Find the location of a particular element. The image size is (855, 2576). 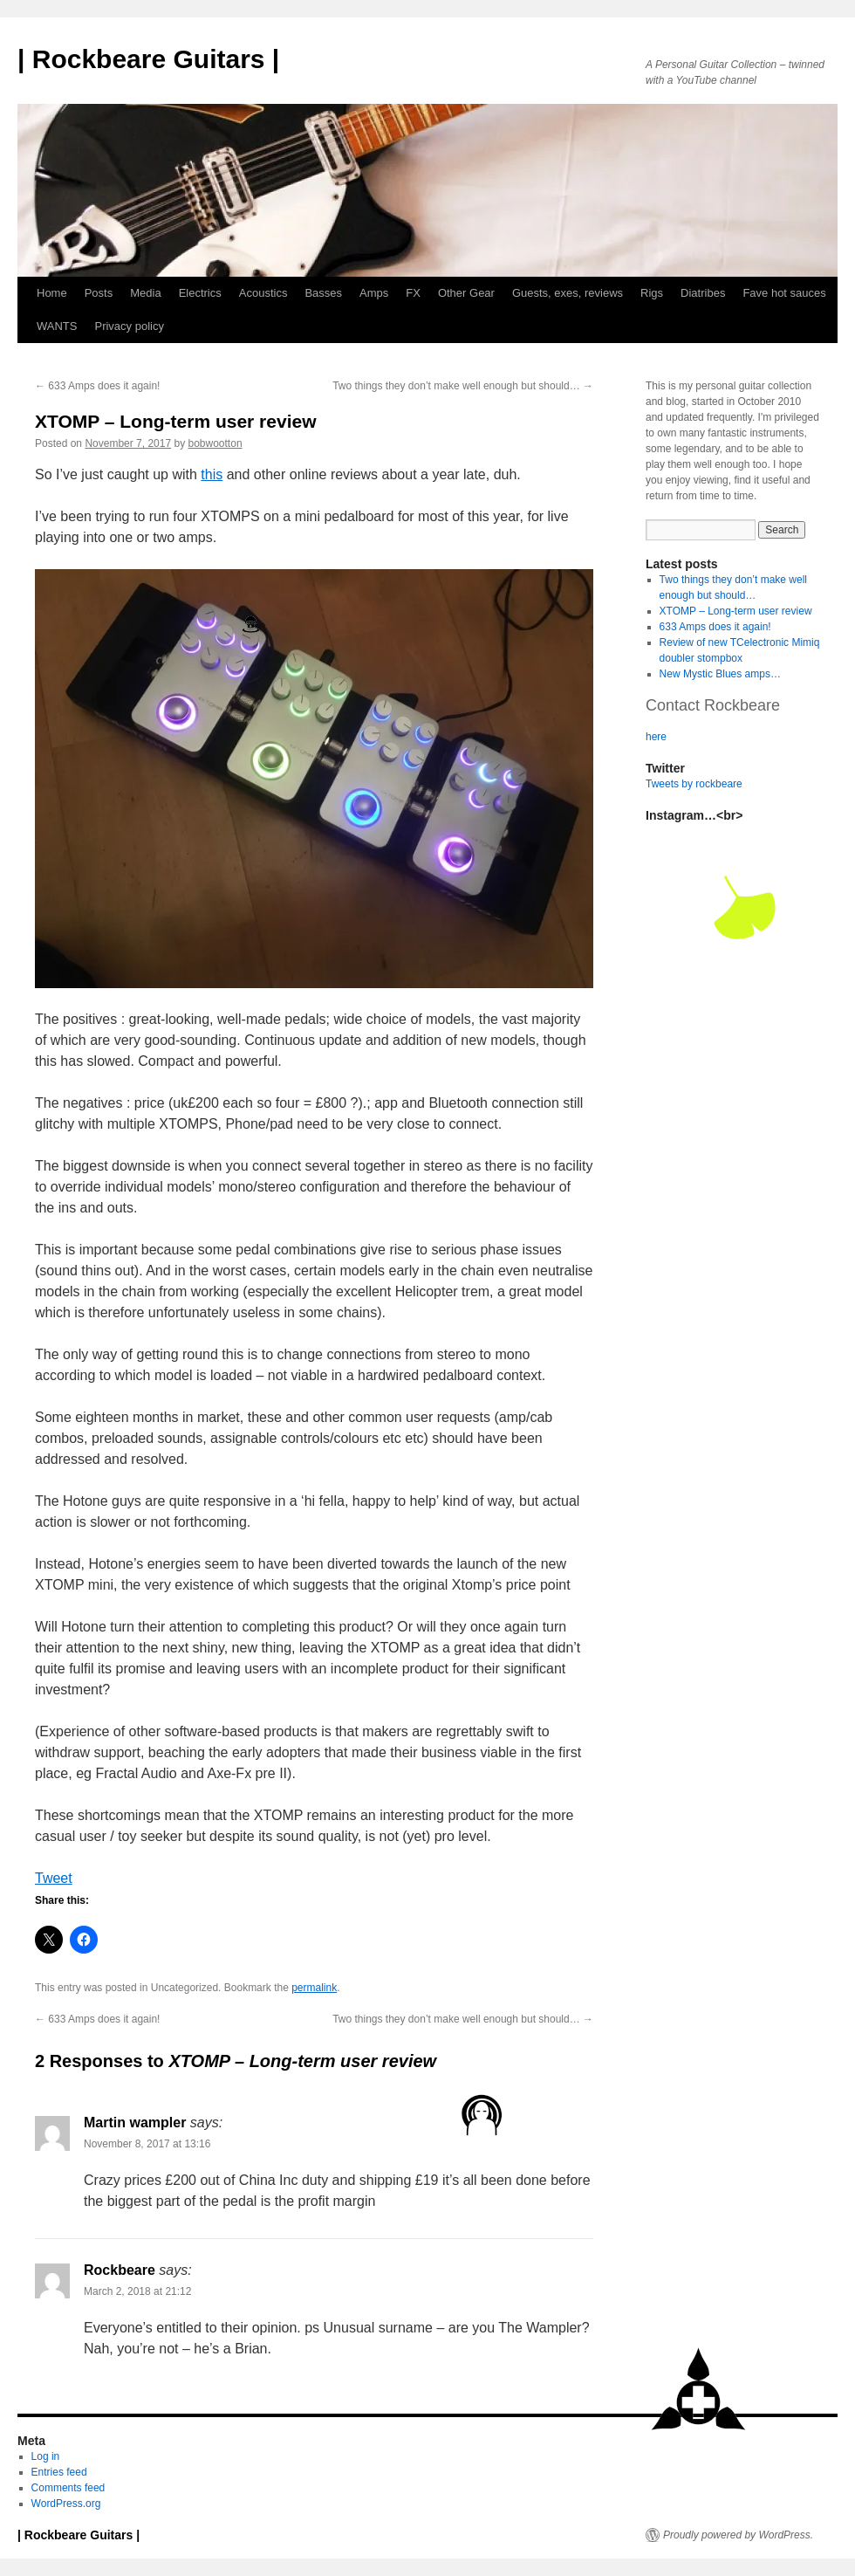

indicates suspicious activity detected is located at coordinates (482, 2115).